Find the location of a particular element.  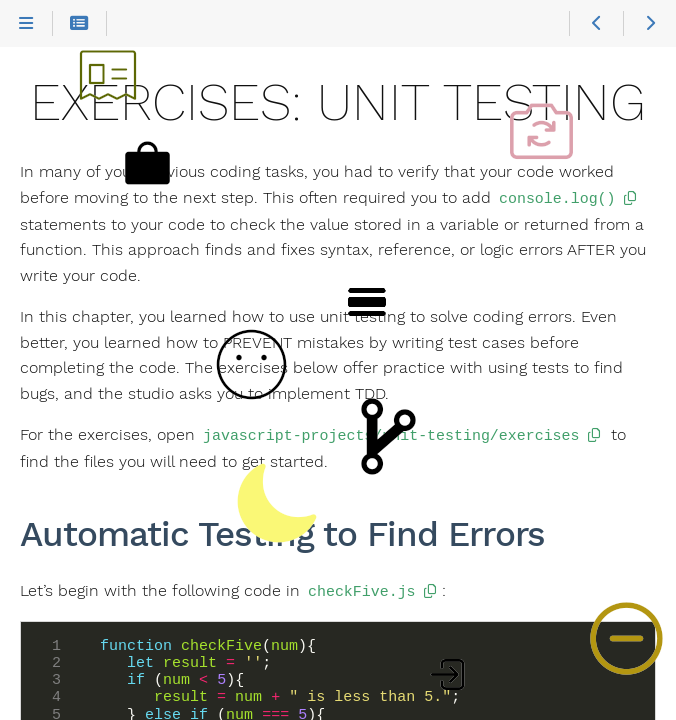

remove an item from a list is located at coordinates (626, 638).